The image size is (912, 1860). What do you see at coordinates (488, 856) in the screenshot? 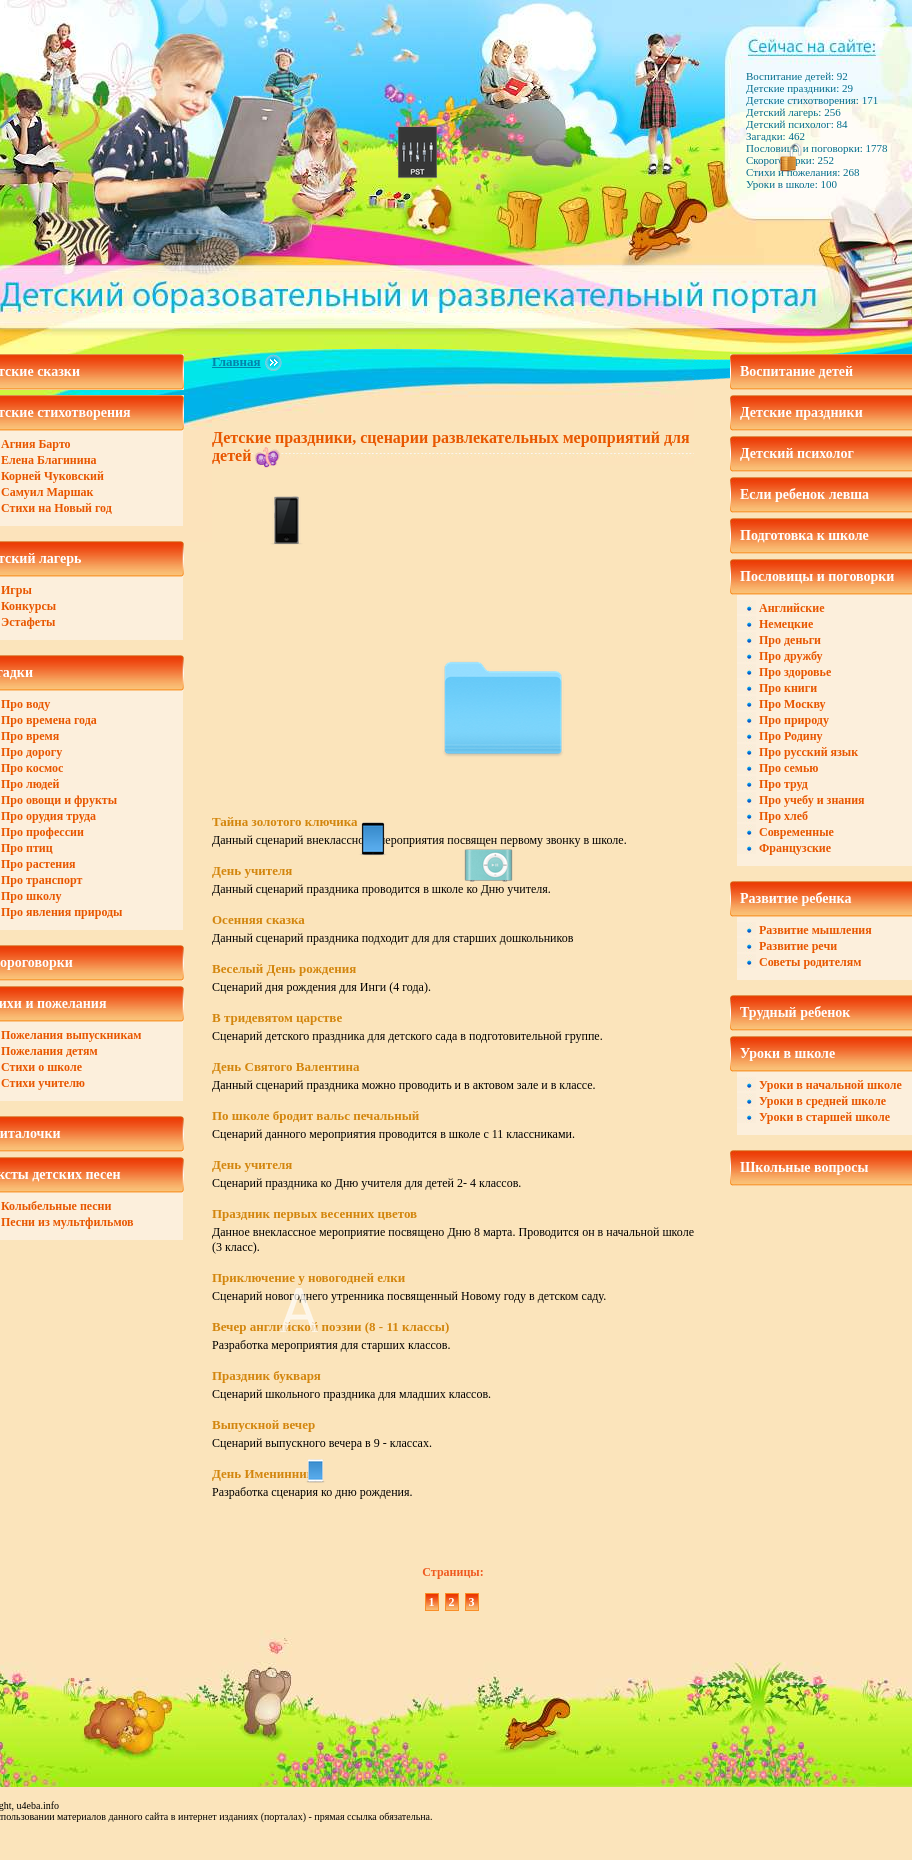
I see `iPod shuffle device connected` at bounding box center [488, 856].